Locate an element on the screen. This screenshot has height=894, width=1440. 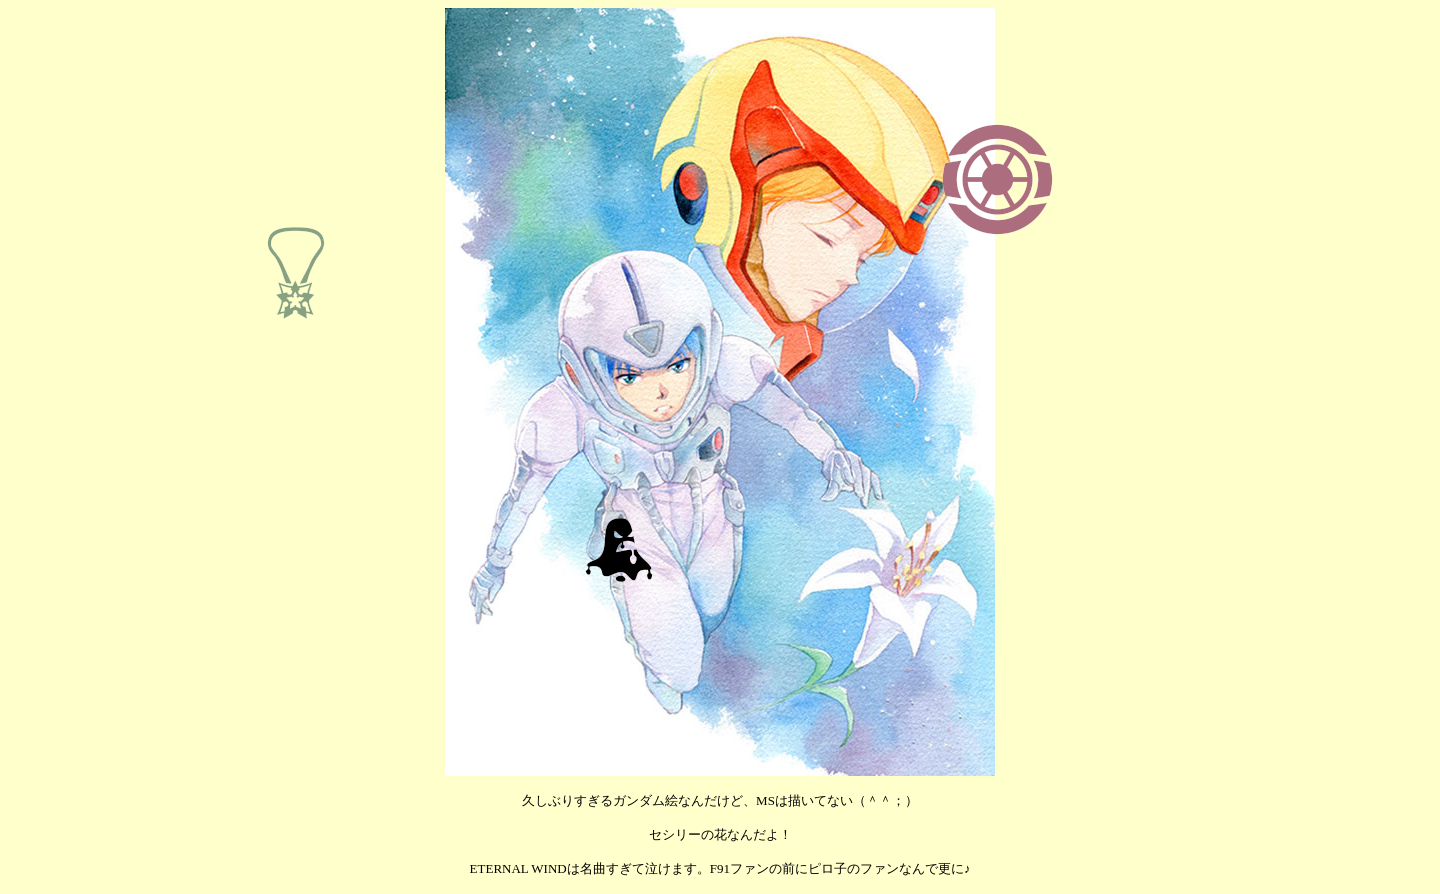
browse jewelry or accessories is located at coordinates (296, 273).